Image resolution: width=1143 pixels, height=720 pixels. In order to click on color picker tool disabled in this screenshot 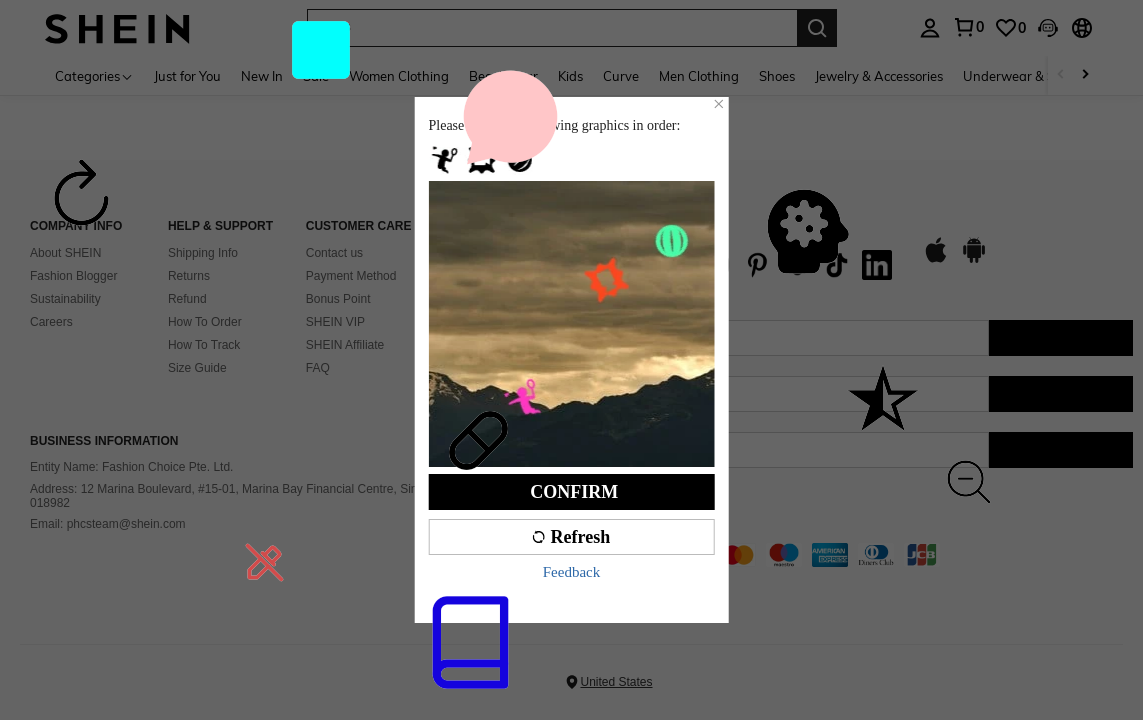, I will do `click(264, 562)`.